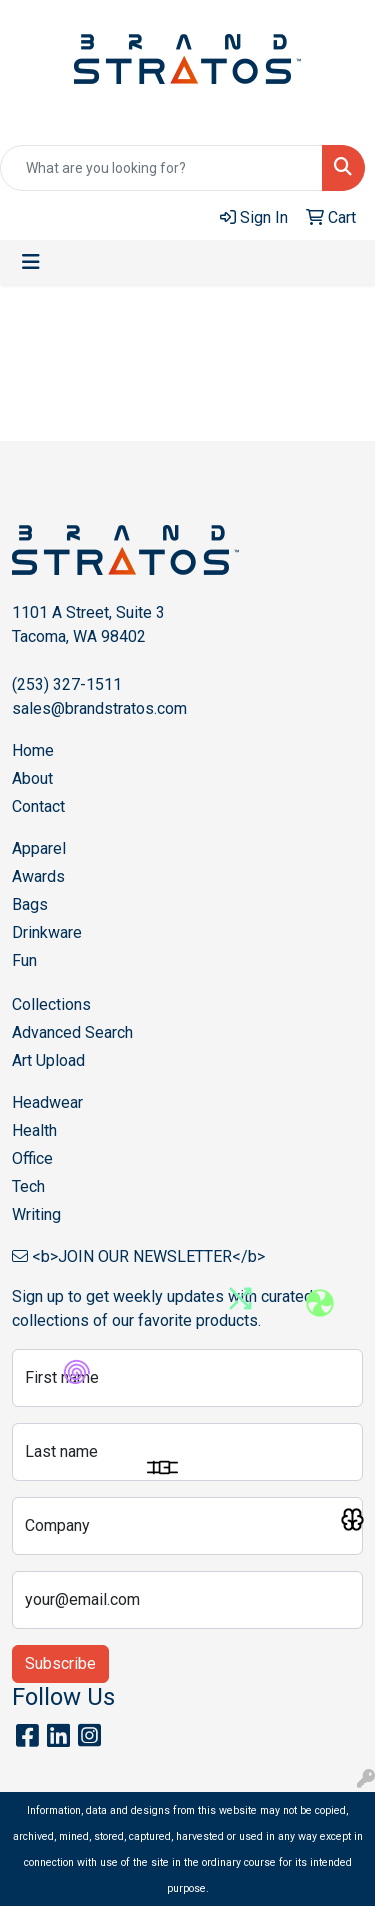 This screenshot has height=1906, width=375. What do you see at coordinates (75, 1371) in the screenshot?
I see `indicates loading or processing in progress` at bounding box center [75, 1371].